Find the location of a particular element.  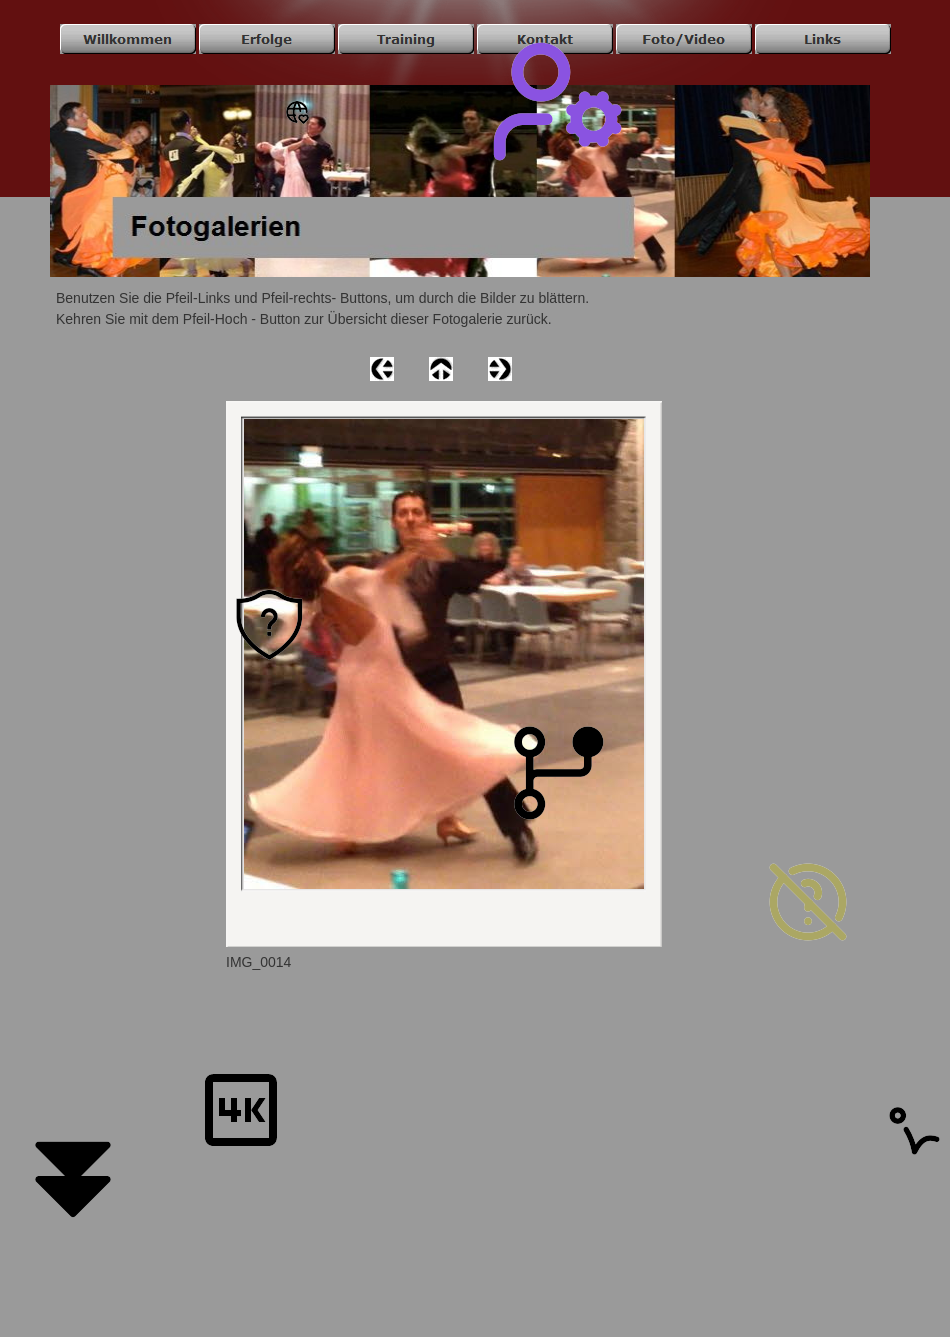

expand all sections or content is located at coordinates (73, 1176).